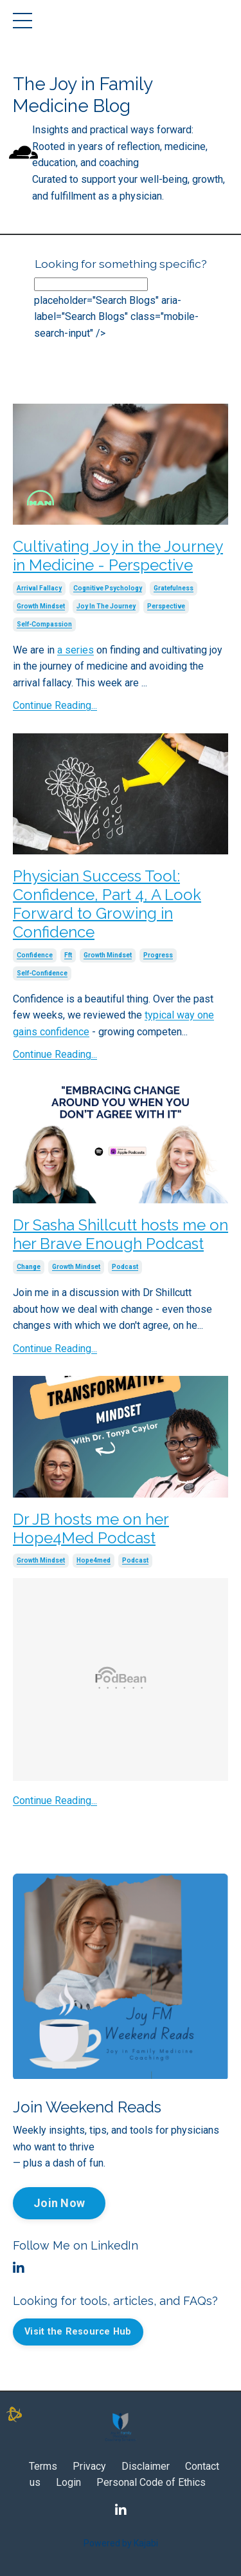 Image resolution: width=241 pixels, height=2576 pixels. I want to click on cloudflare logo, so click(23, 152).